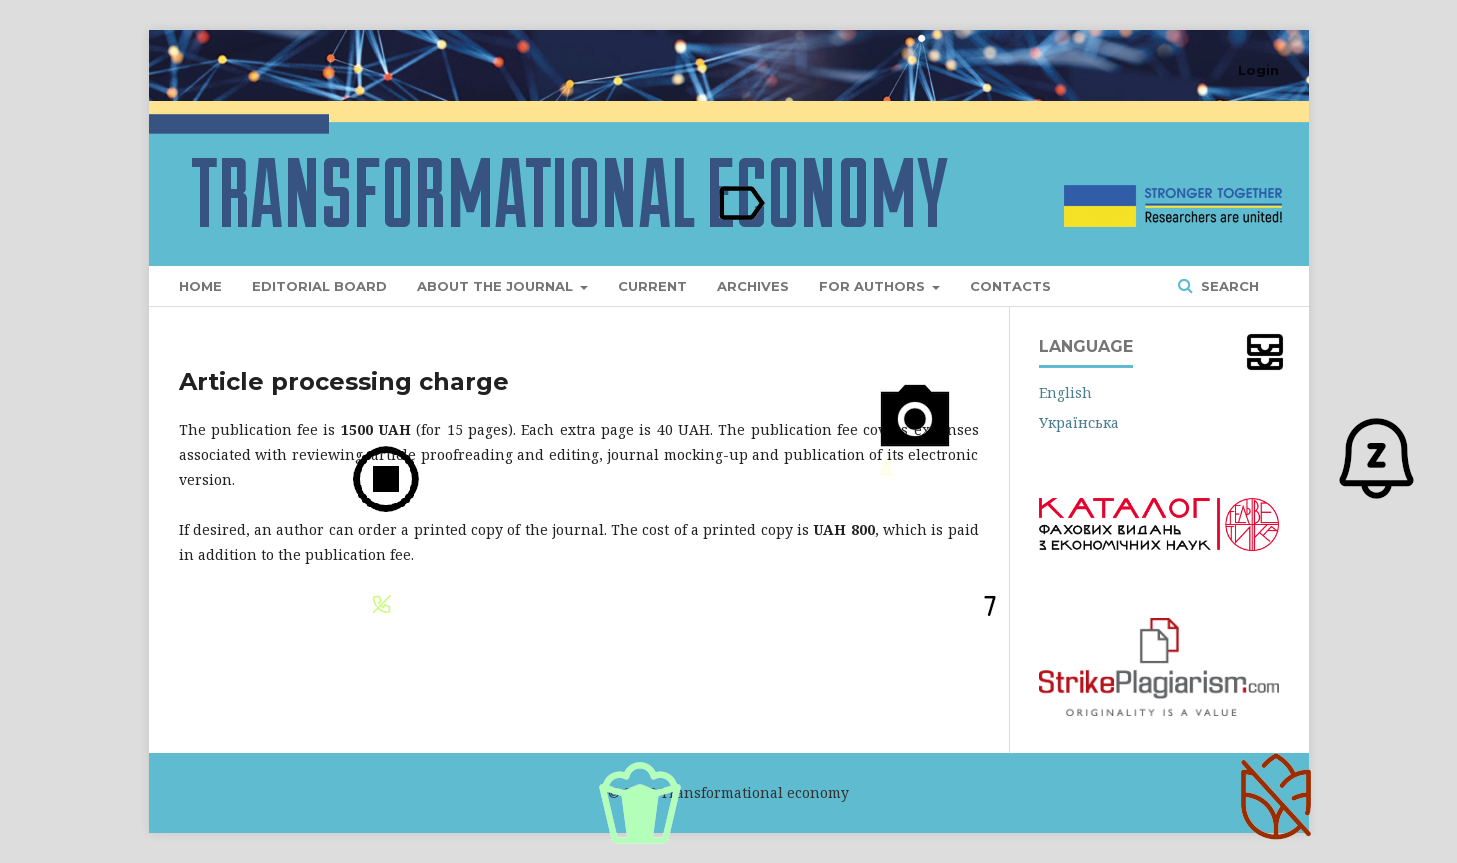 The width and height of the screenshot is (1457, 863). What do you see at coordinates (382, 604) in the screenshot?
I see `end or decline a phone call` at bounding box center [382, 604].